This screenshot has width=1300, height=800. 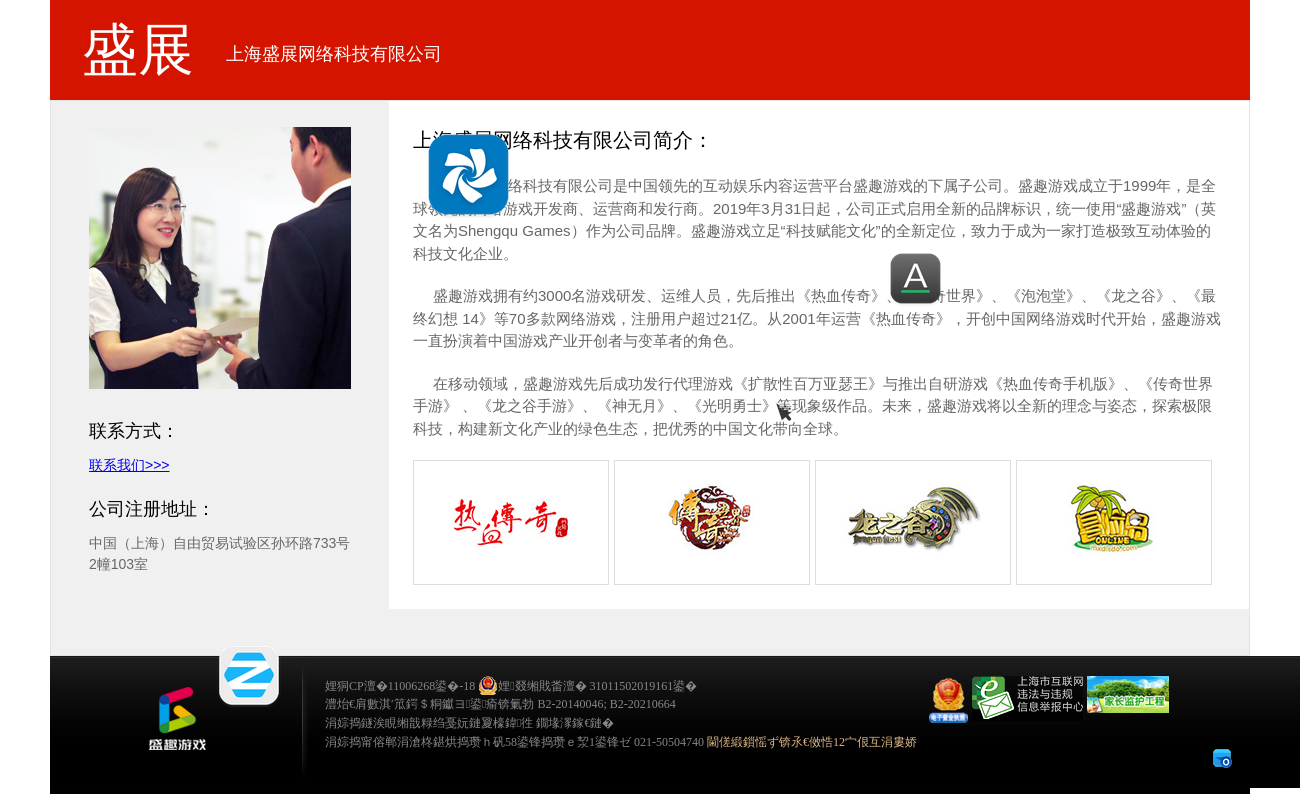 I want to click on open microsoft outlook email app, so click(x=1222, y=758).